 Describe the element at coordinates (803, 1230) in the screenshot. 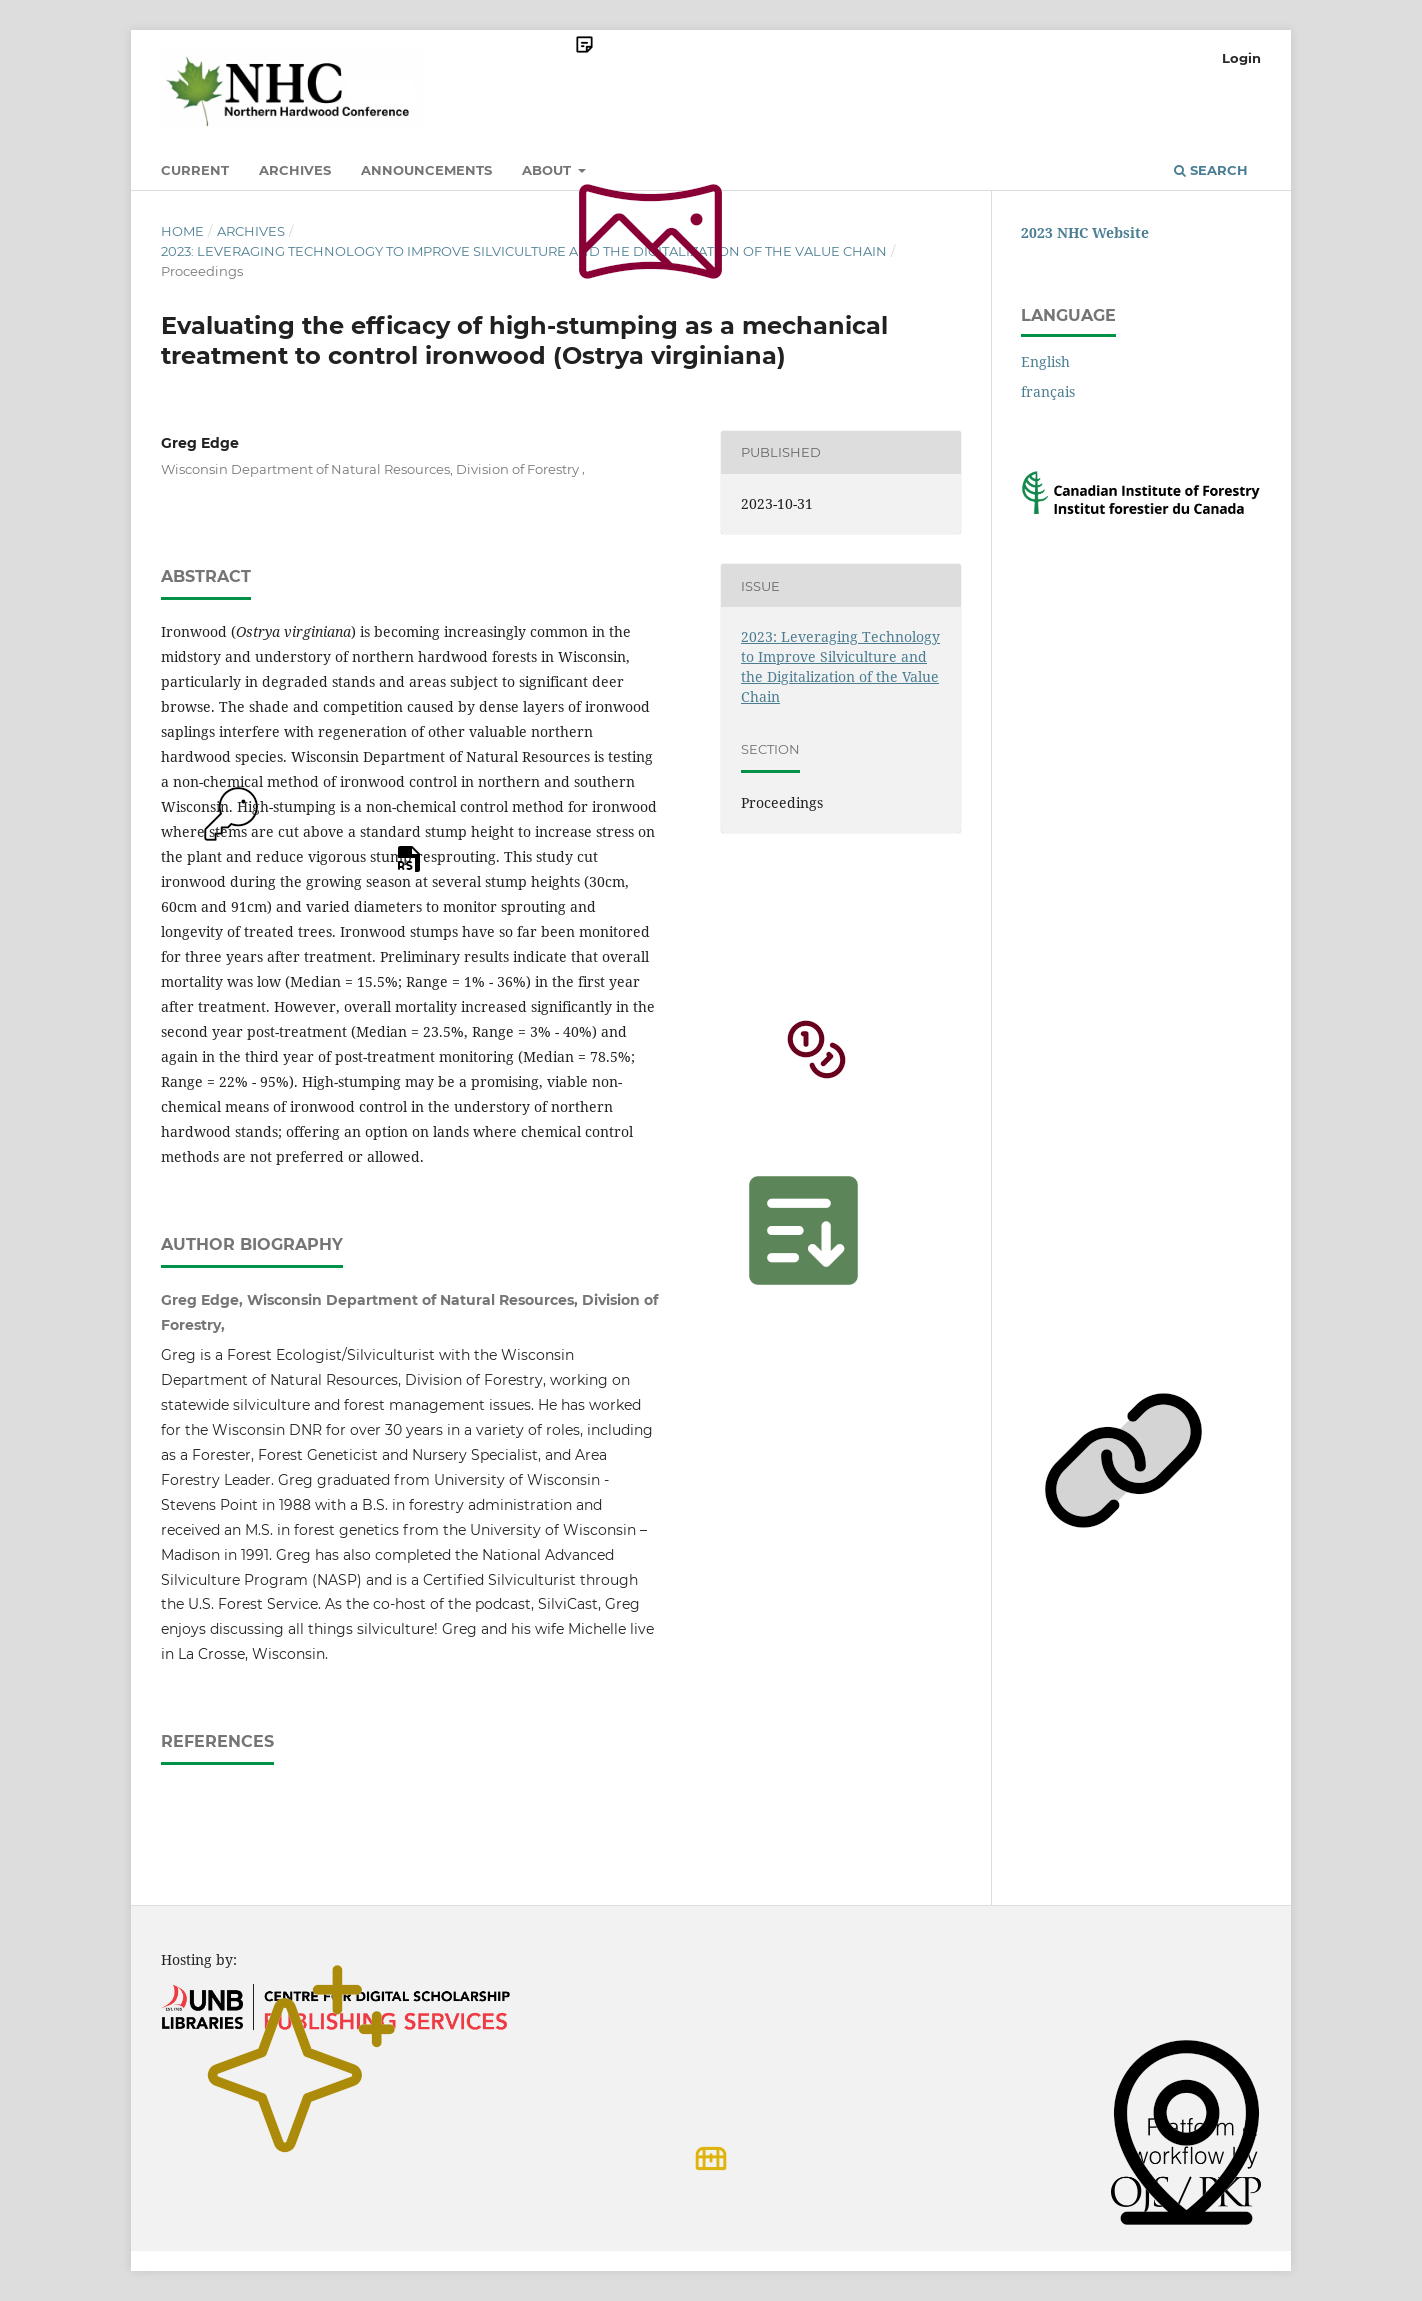

I see `sort items in ascending order` at that location.